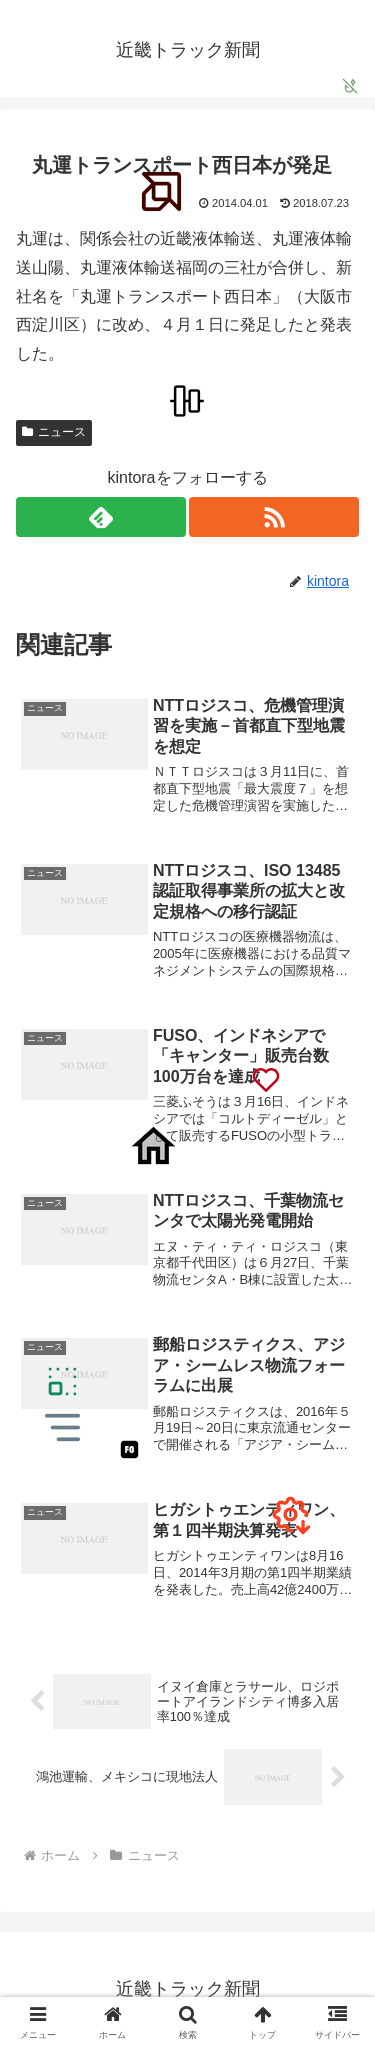 This screenshot has width=375, height=2047. What do you see at coordinates (161, 191) in the screenshot?
I see `AMD brand logo` at bounding box center [161, 191].